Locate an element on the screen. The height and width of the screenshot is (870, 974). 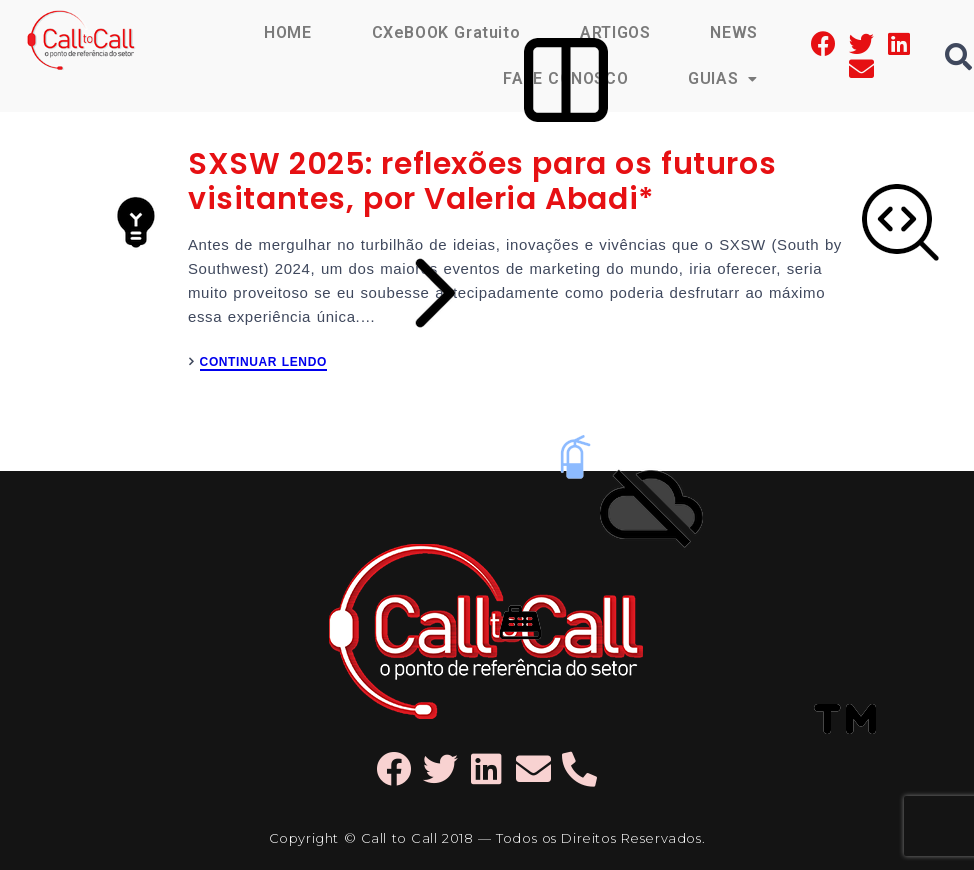
navigate to the next item or screen is located at coordinates (434, 293).